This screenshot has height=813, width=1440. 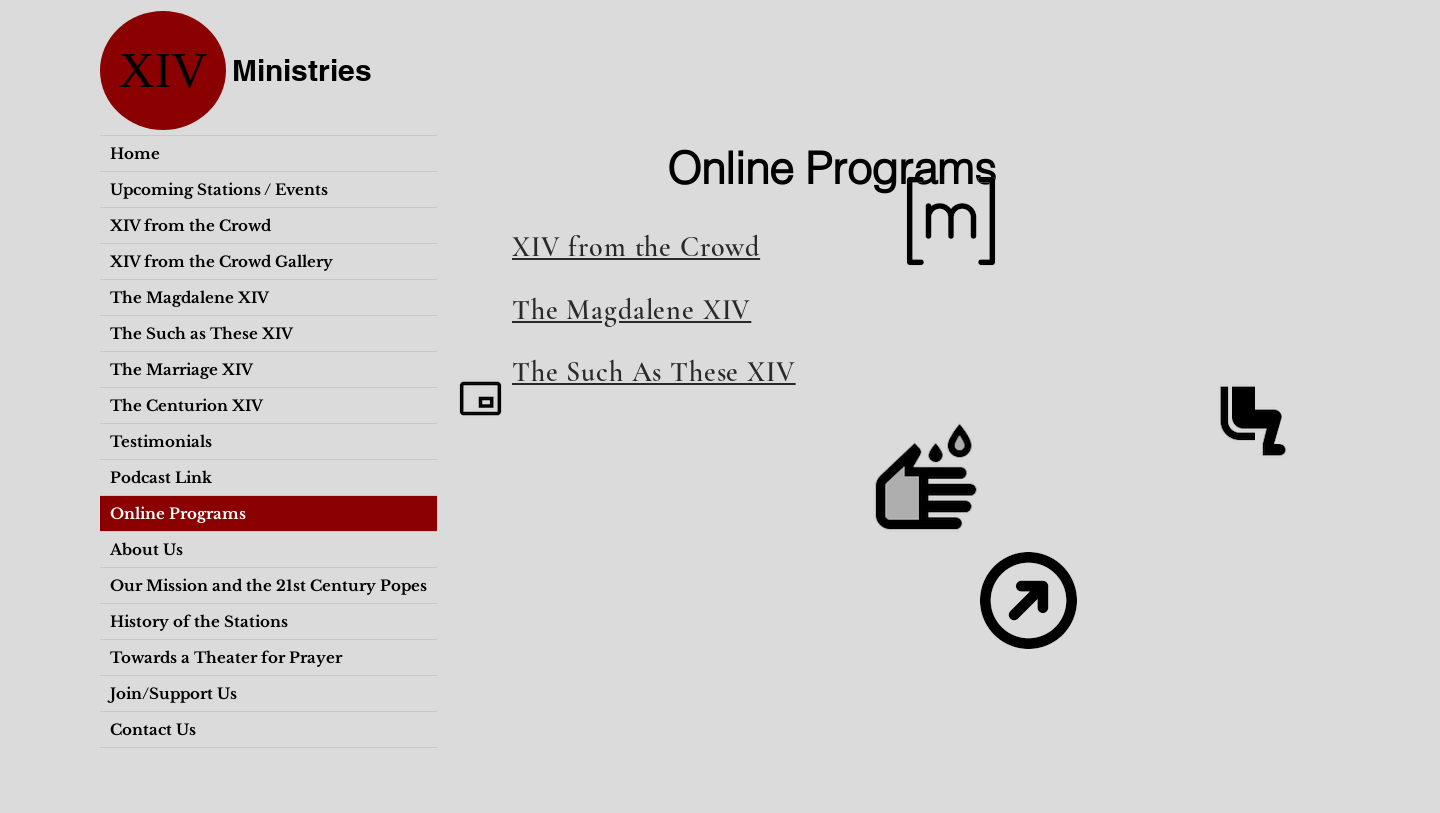 What do you see at coordinates (951, 221) in the screenshot?
I see `connect to matrix decentralized chat network` at bounding box center [951, 221].